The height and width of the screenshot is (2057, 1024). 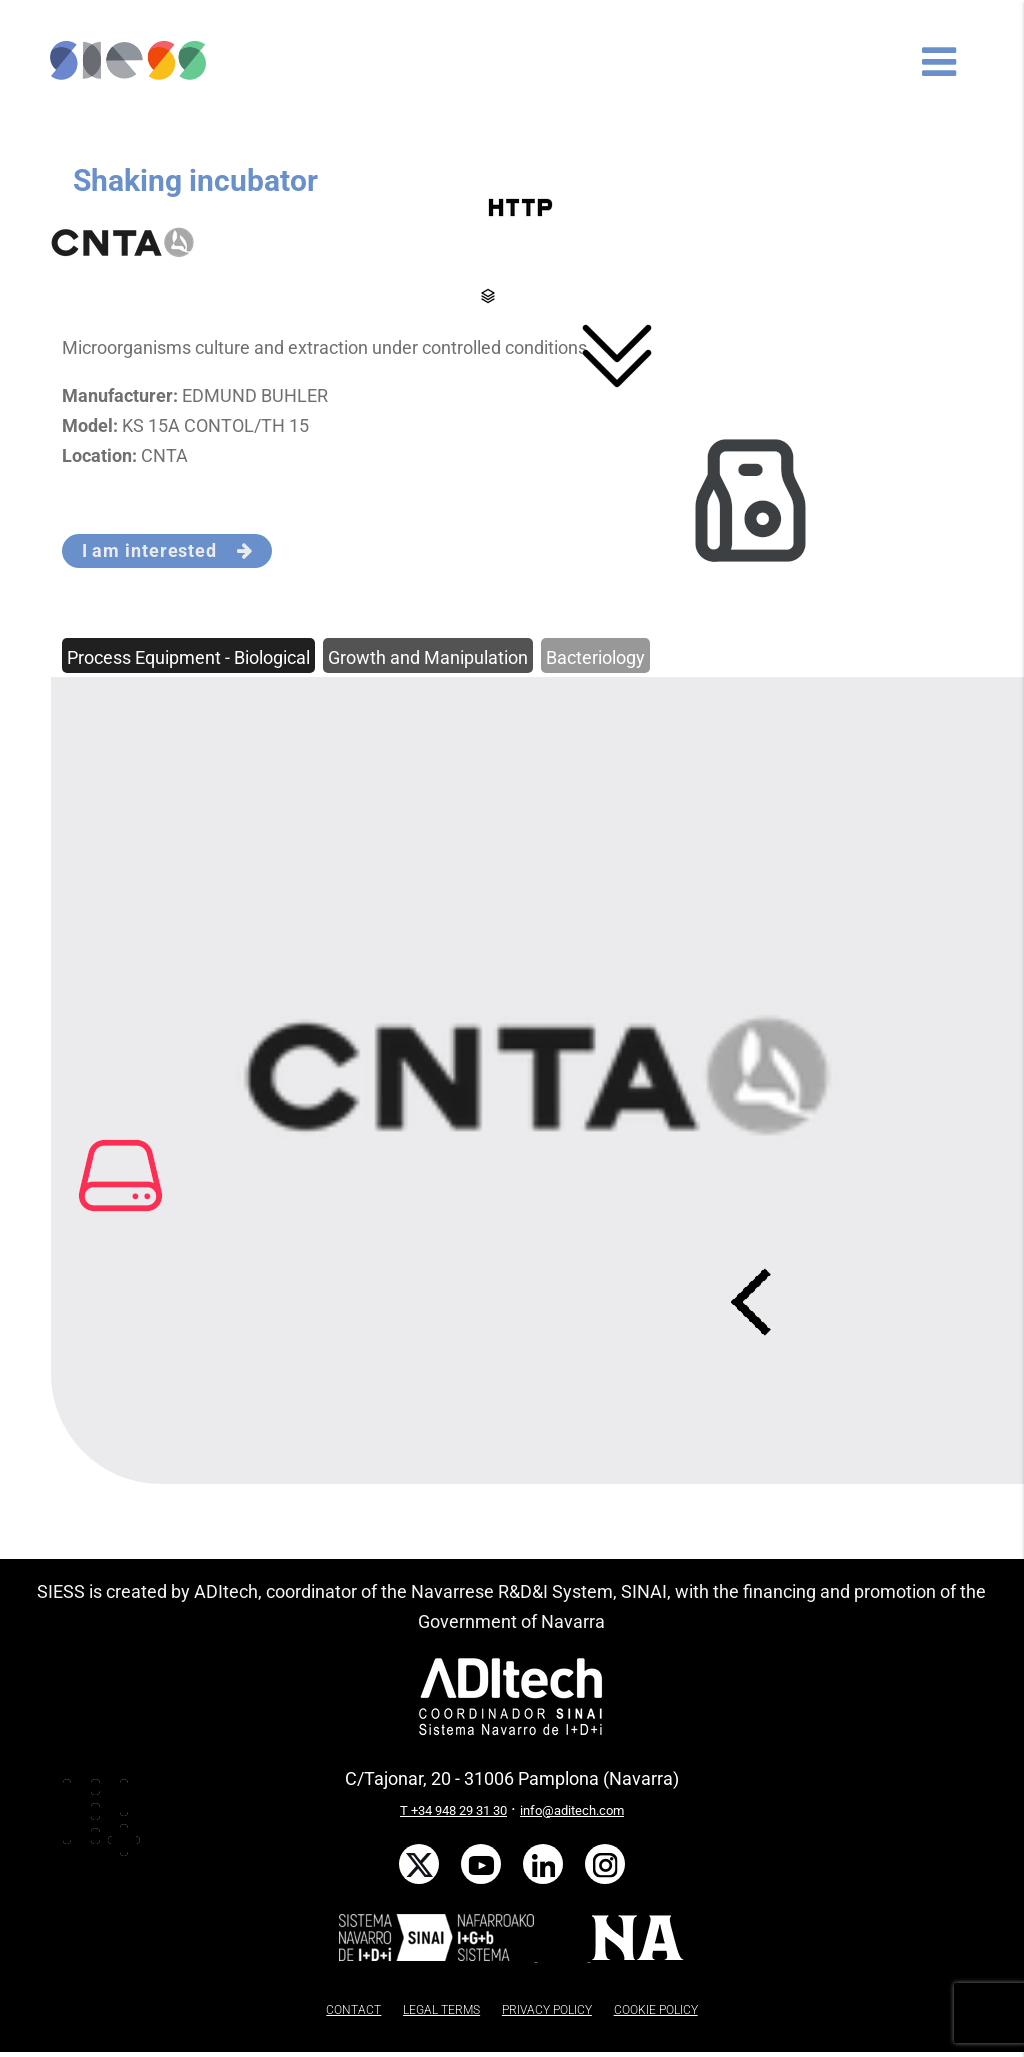 I want to click on view layered content or stacked items, so click(x=488, y=296).